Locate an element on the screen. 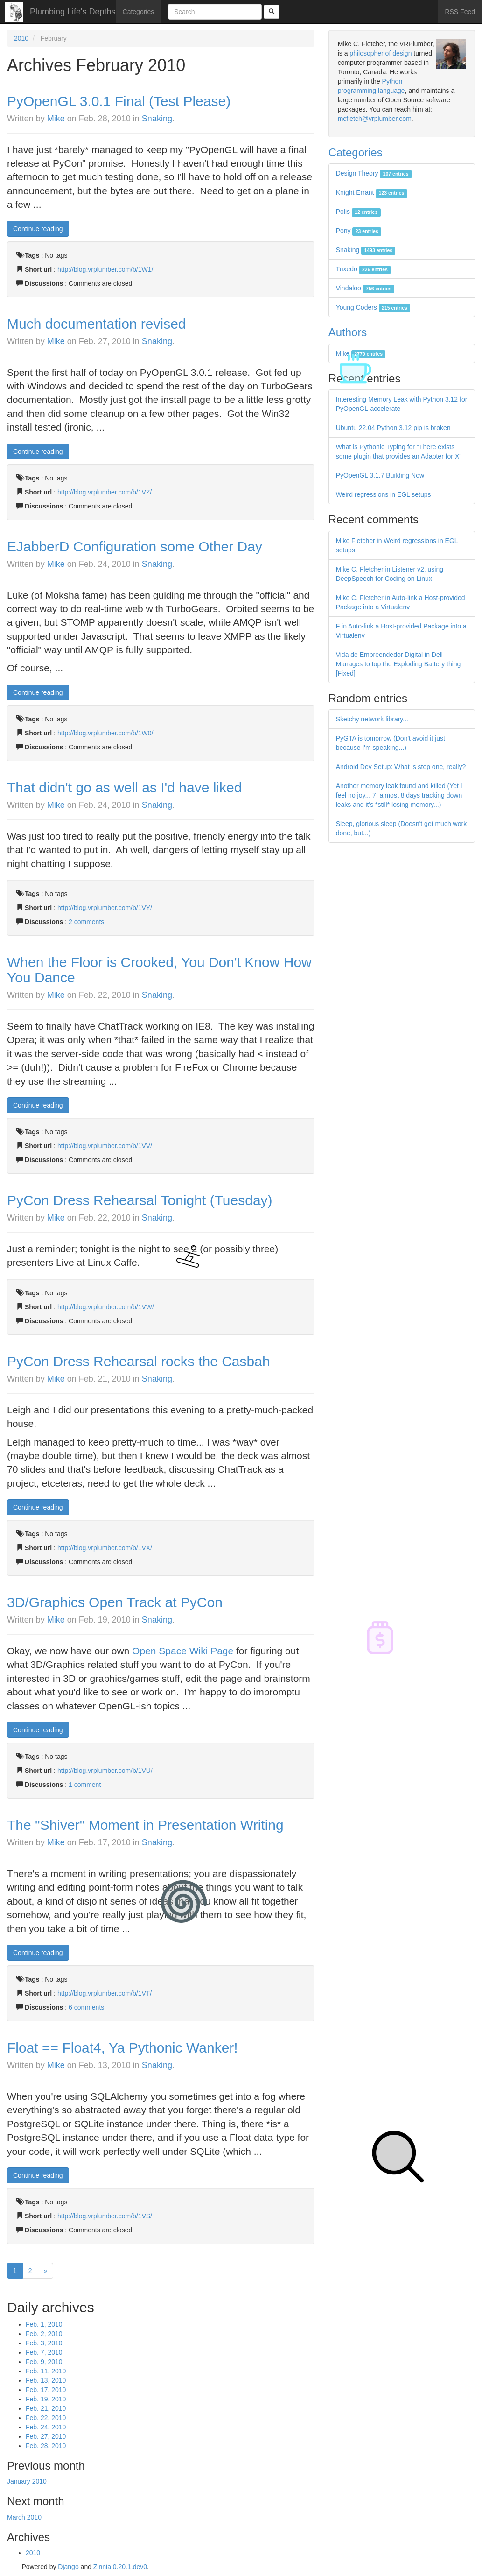 The image size is (482, 2576). find nearby coffee shops or cafés is located at coordinates (354, 370).